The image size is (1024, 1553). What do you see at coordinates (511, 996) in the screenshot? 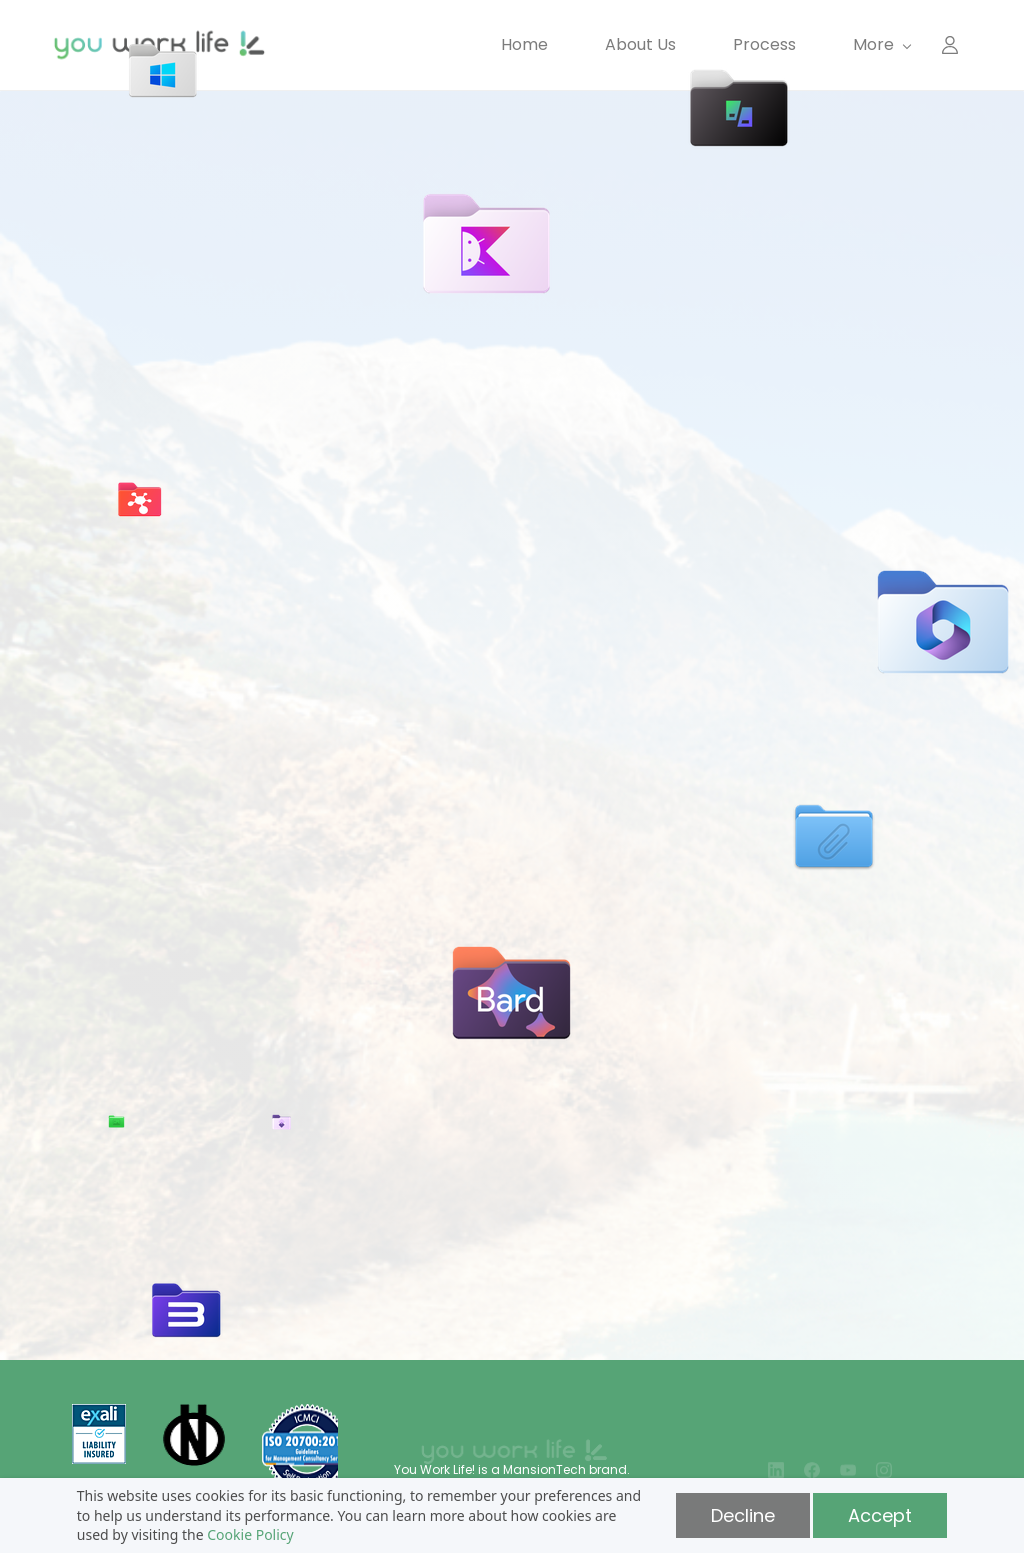
I see `folder containing Google Bard AI files` at bounding box center [511, 996].